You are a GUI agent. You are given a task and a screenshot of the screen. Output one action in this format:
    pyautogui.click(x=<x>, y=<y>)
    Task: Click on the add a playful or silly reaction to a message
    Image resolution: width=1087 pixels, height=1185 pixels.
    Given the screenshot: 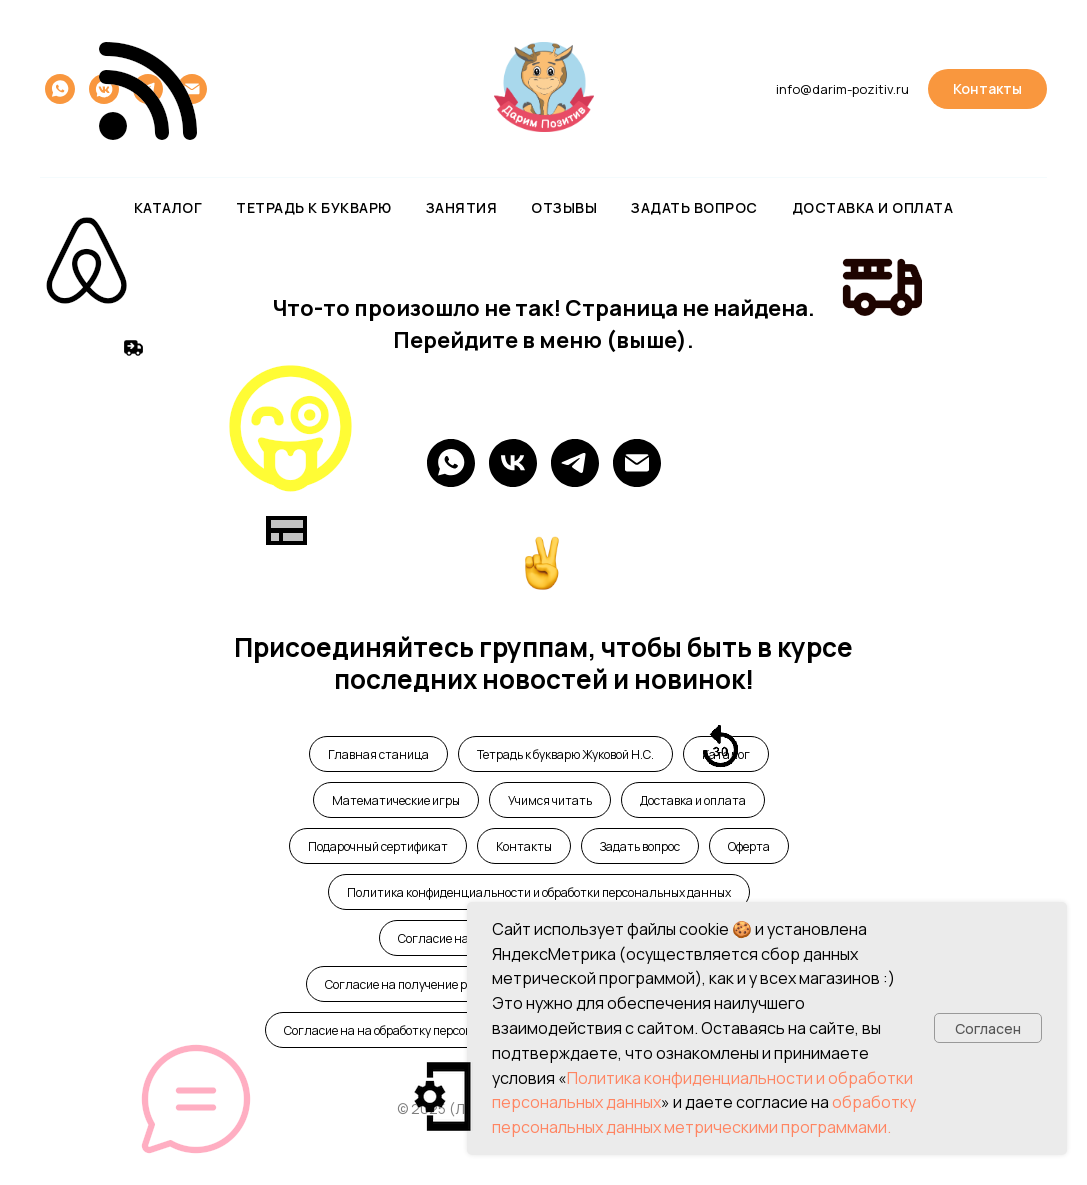 What is the action you would take?
    pyautogui.click(x=290, y=426)
    